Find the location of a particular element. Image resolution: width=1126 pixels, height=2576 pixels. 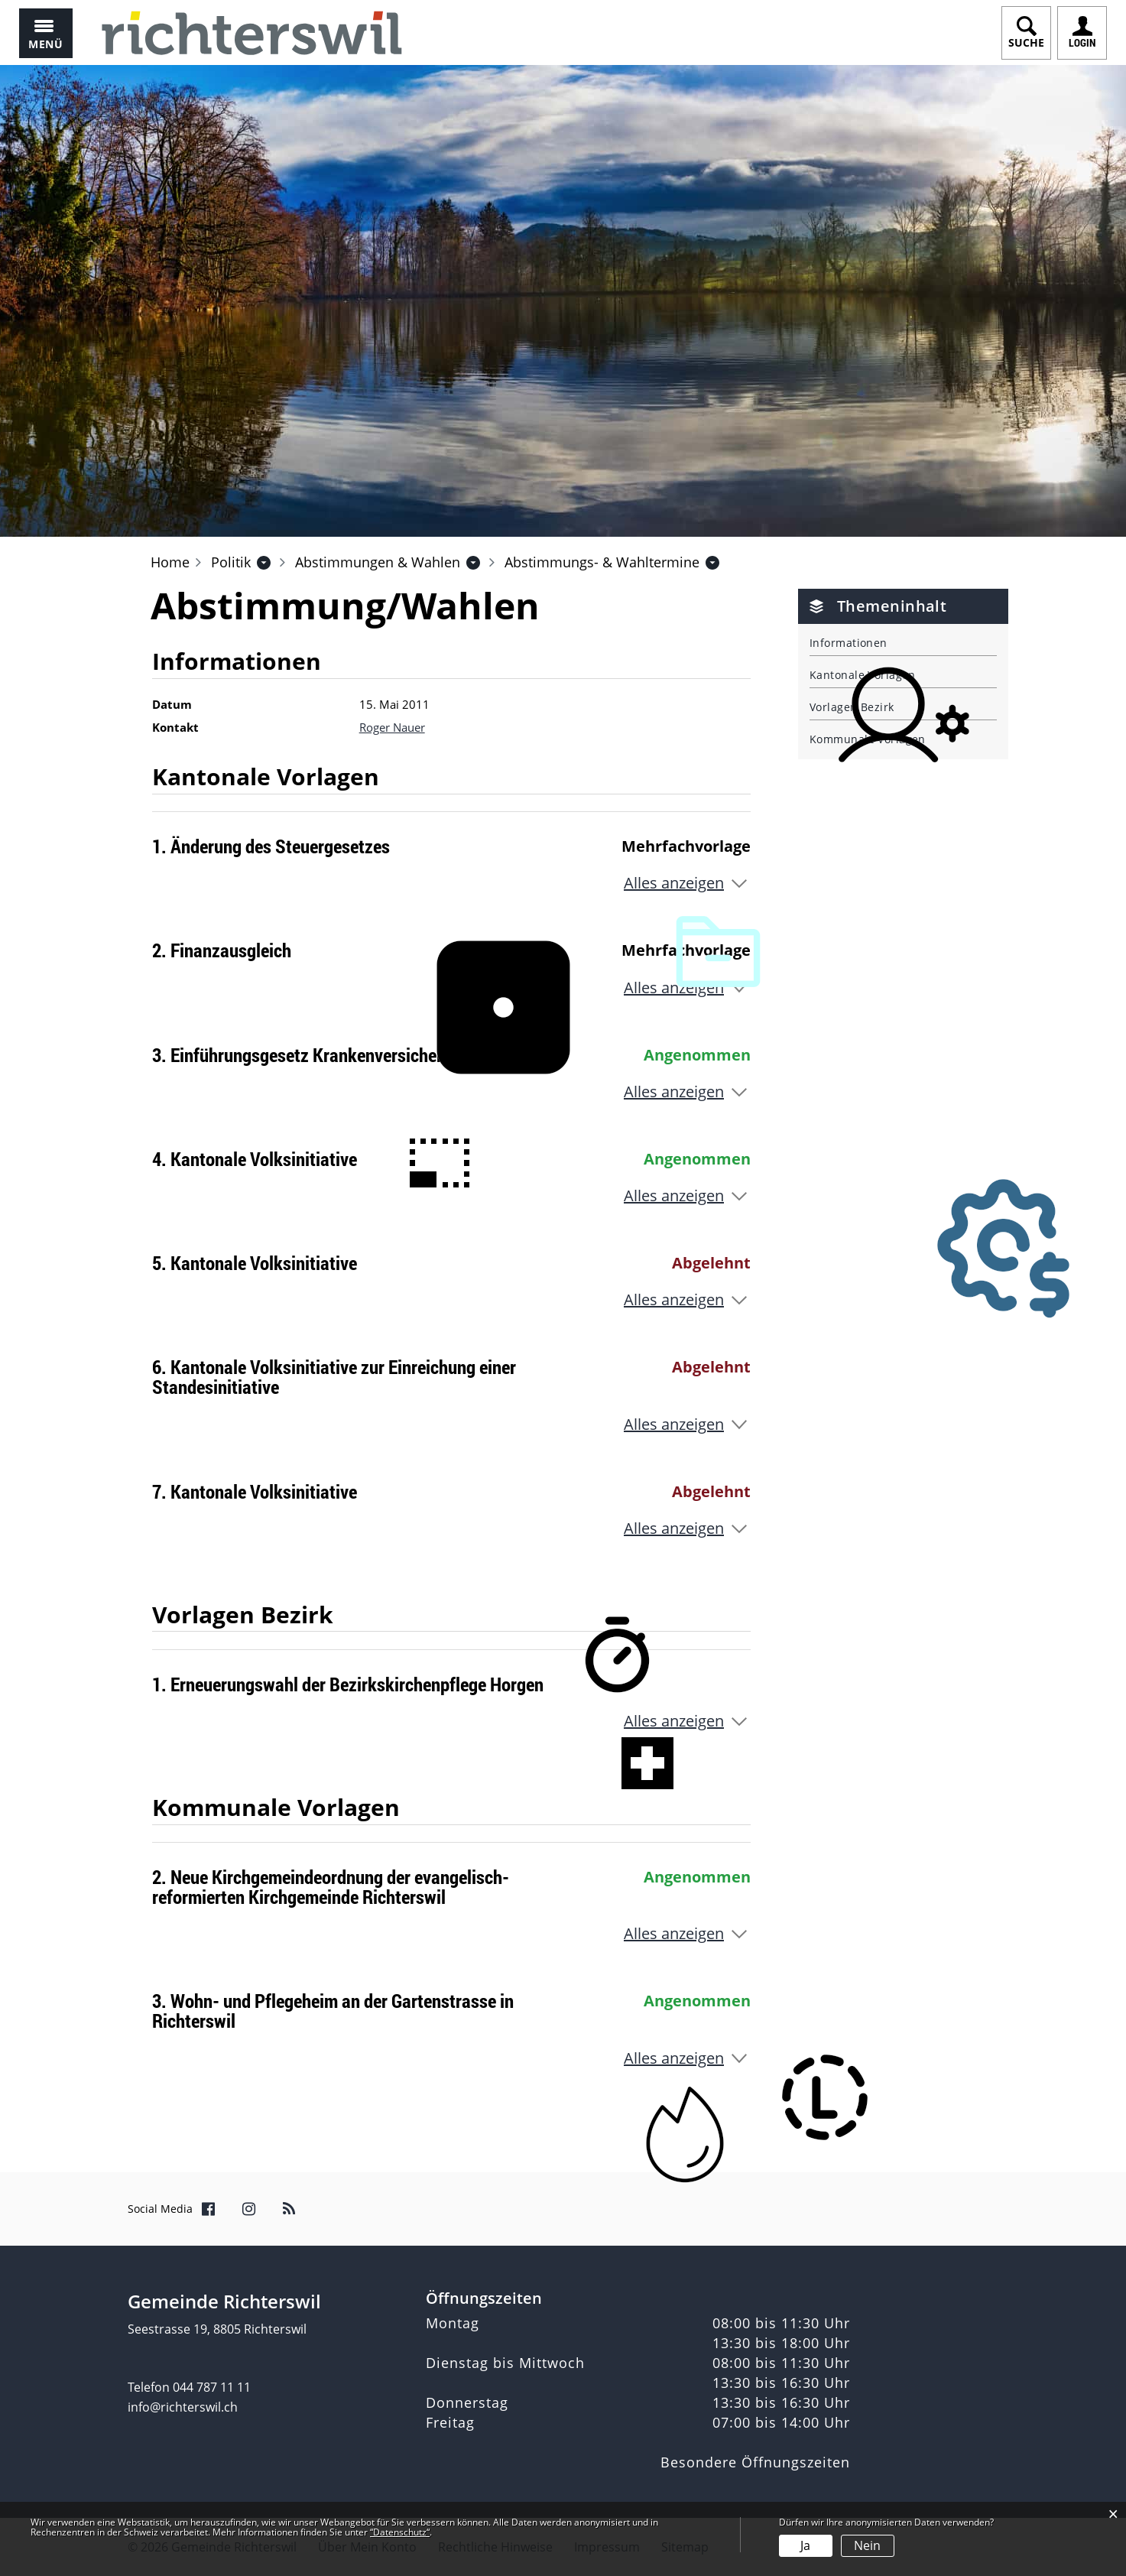

access user settings is located at coordinates (899, 719).